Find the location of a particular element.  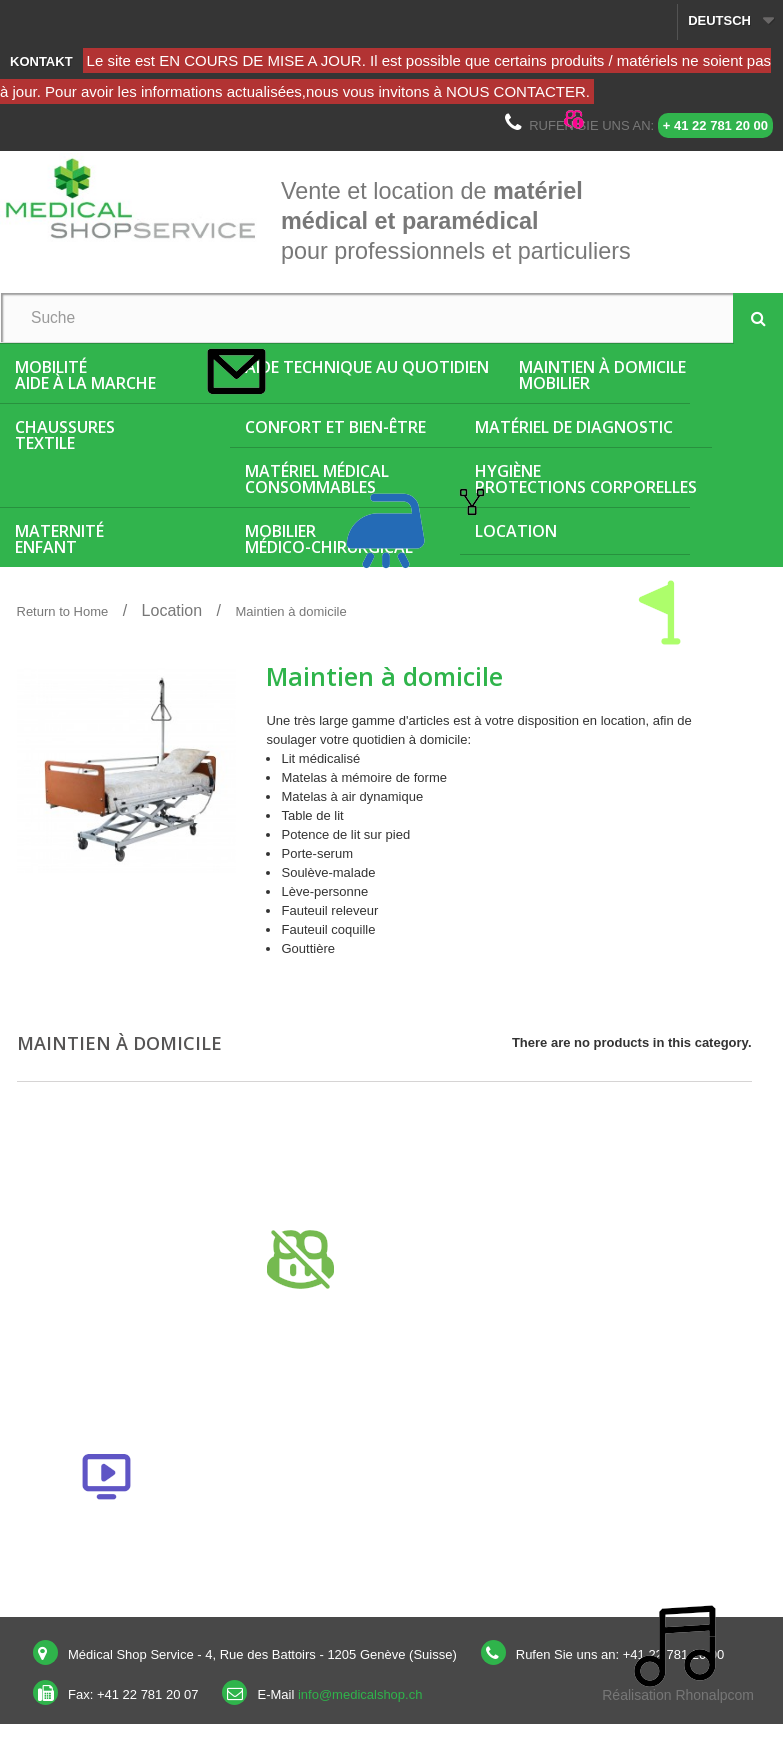

flag or mark an important item is located at coordinates (664, 612).